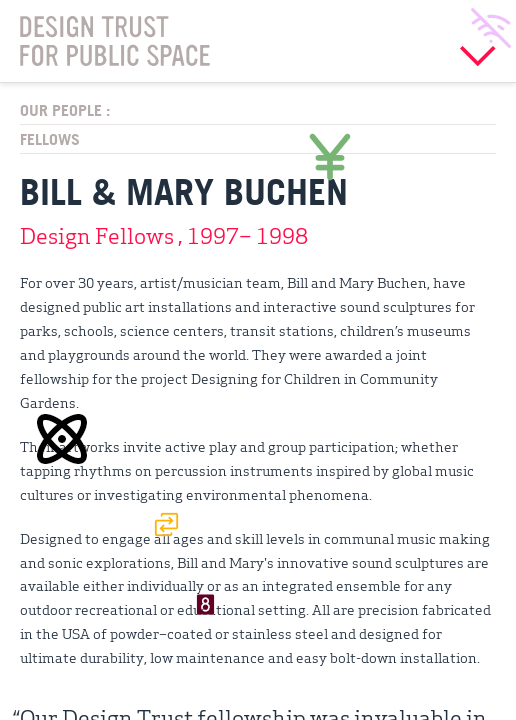  Describe the element at coordinates (330, 156) in the screenshot. I see `japanese yen currency indicator` at that location.